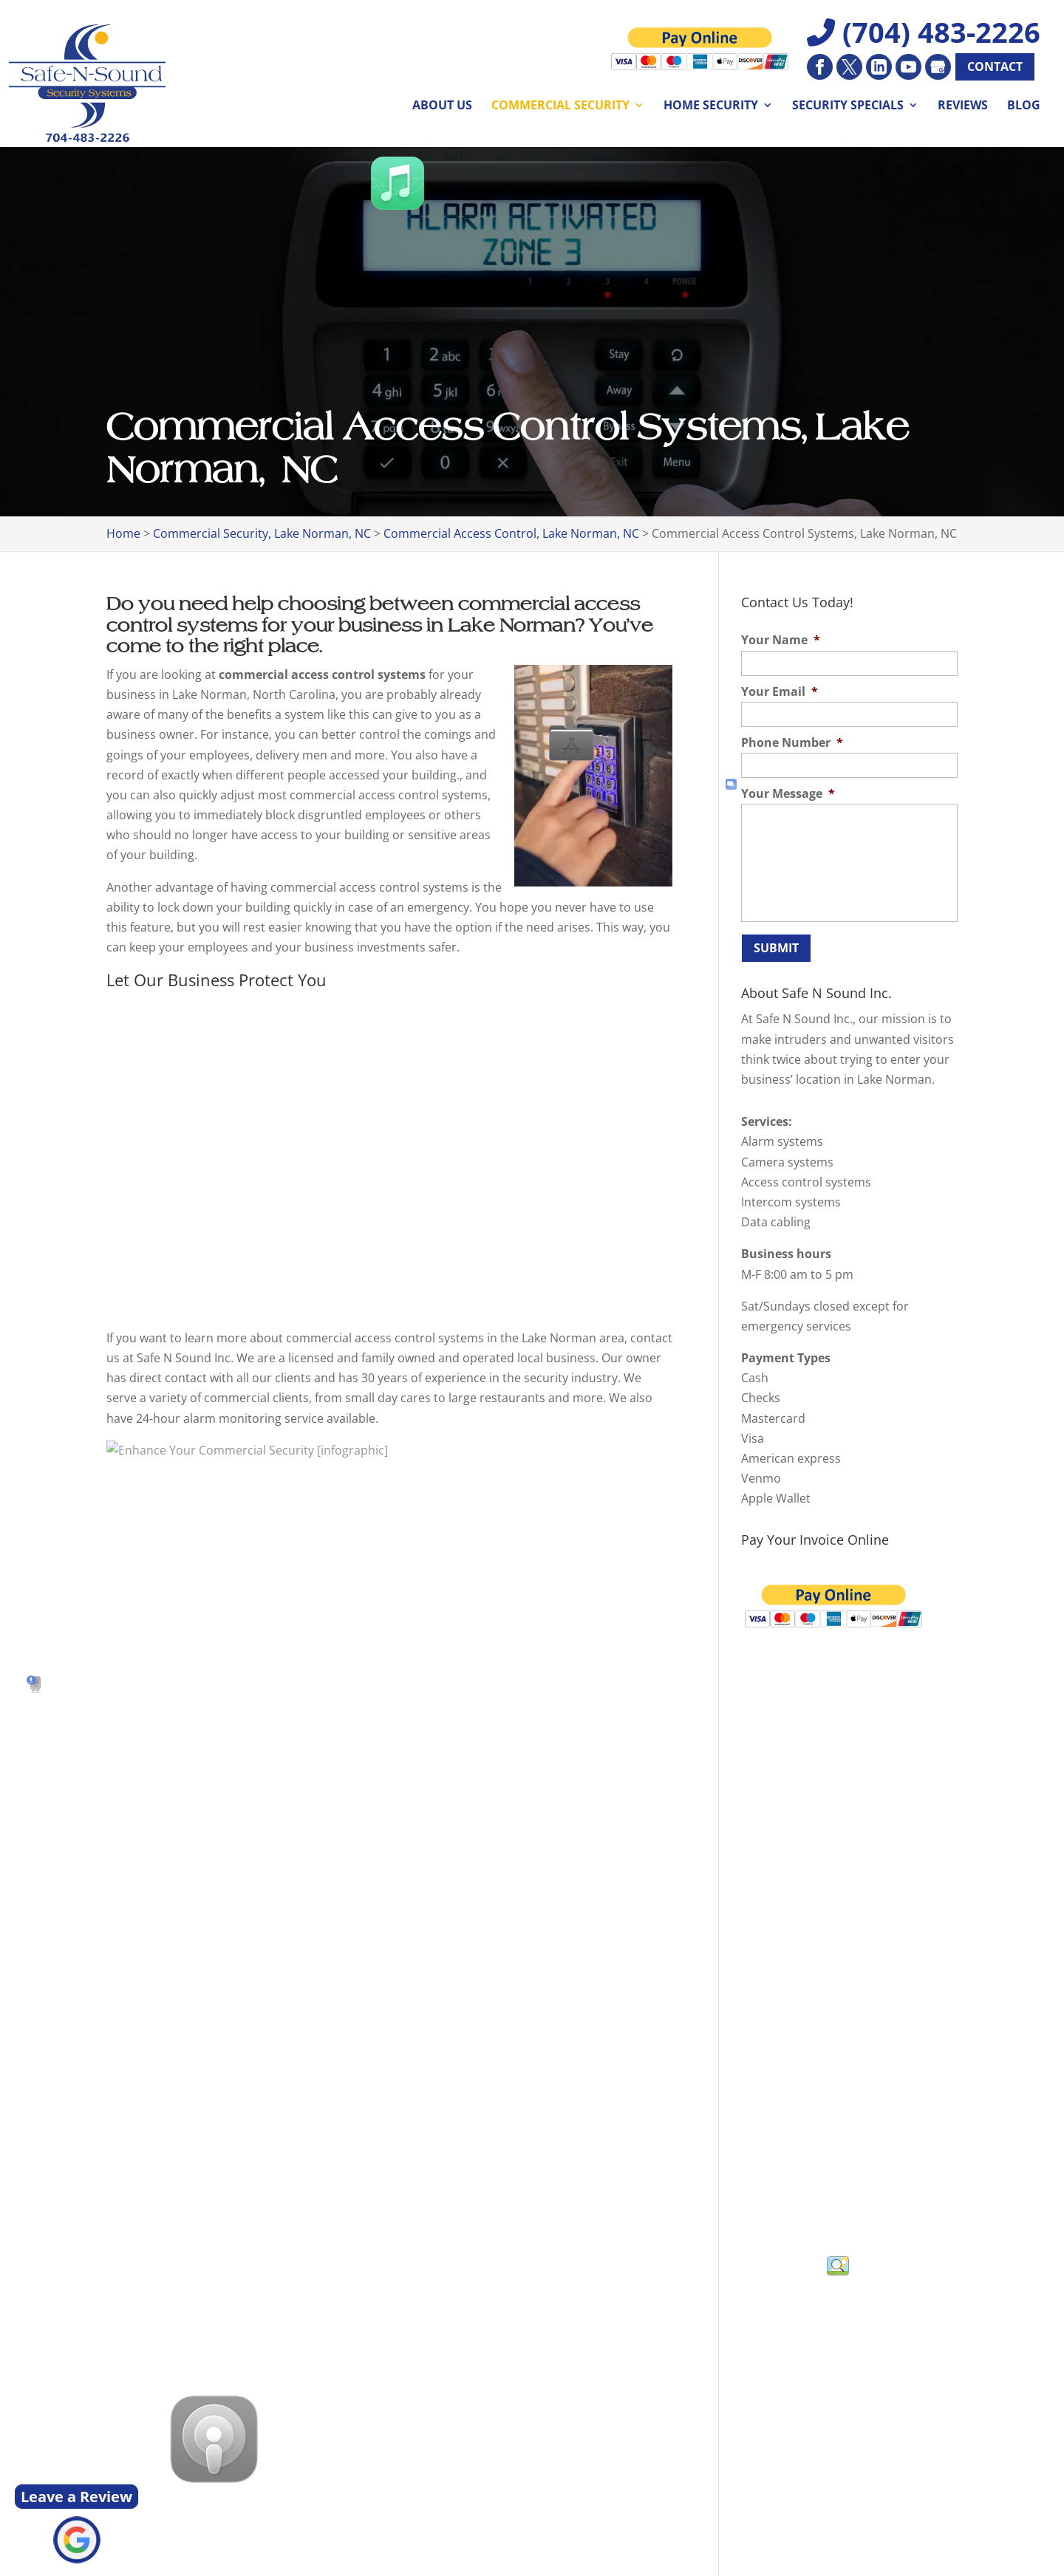 This screenshot has height=2576, width=1064. What do you see at coordinates (838, 2266) in the screenshot?
I see `open image viewer application` at bounding box center [838, 2266].